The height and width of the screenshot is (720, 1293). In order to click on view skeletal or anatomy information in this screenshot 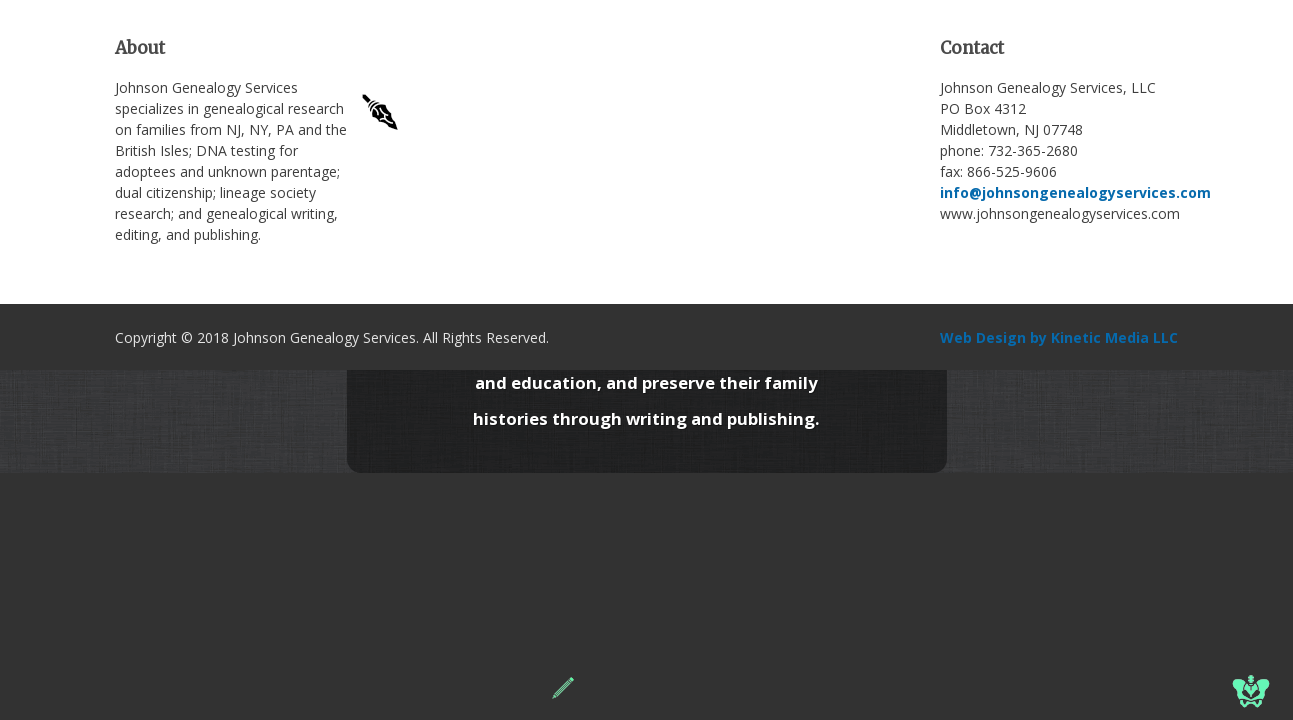, I will do `click(1251, 693)`.